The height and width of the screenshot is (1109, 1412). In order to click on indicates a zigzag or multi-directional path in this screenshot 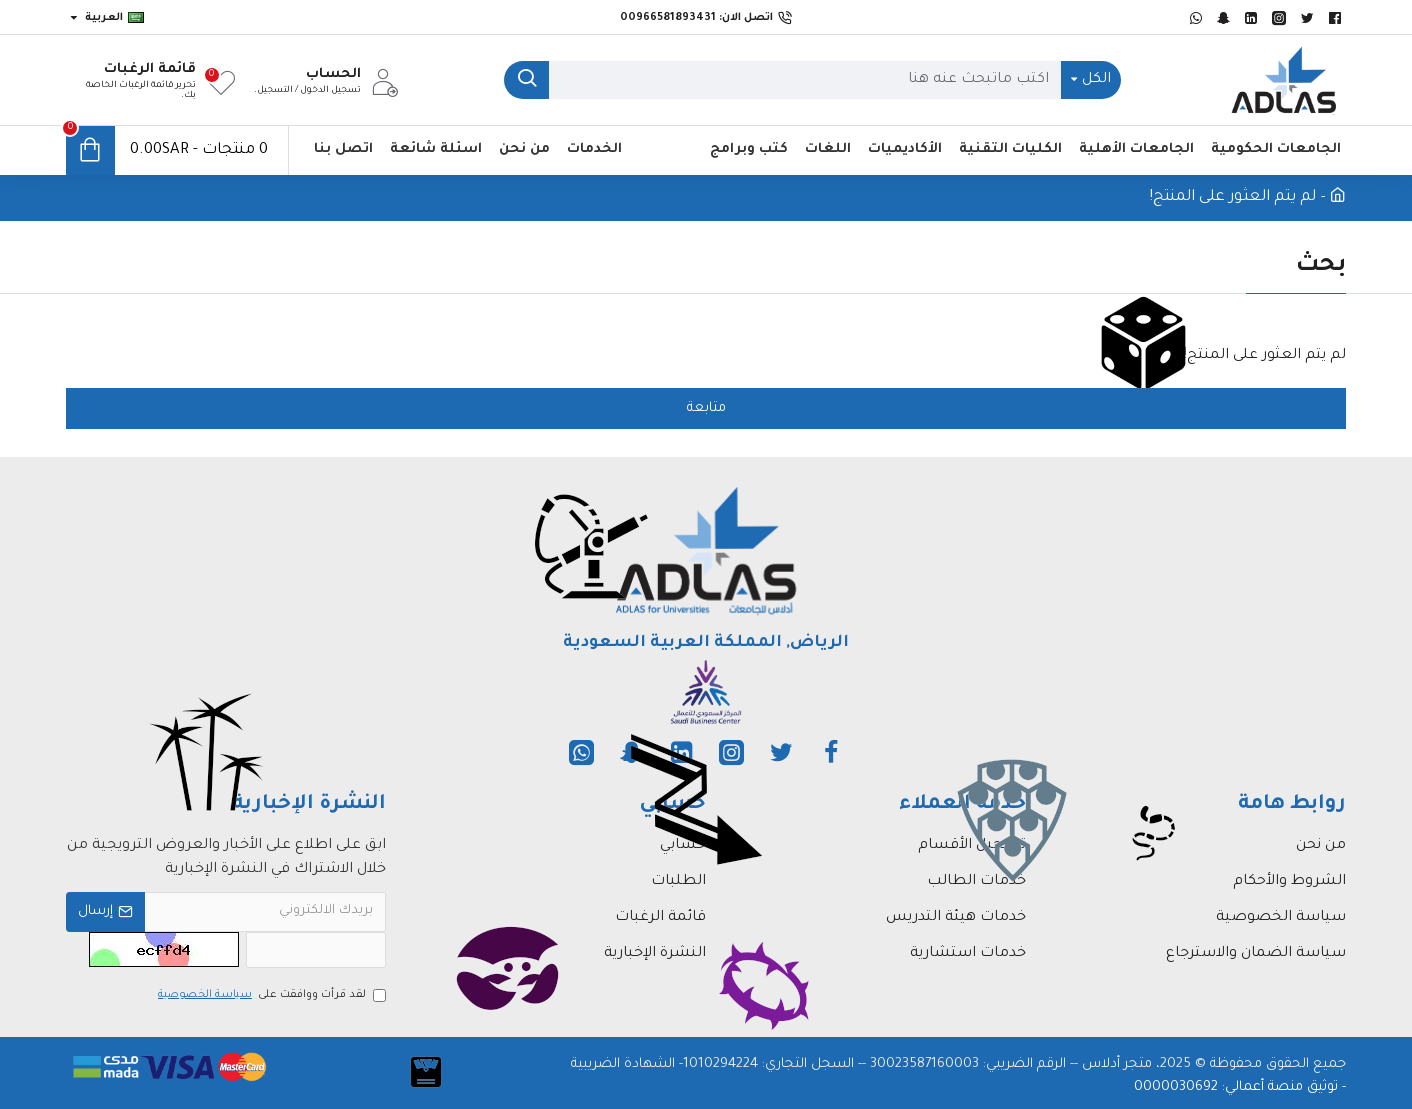, I will do `click(696, 800)`.